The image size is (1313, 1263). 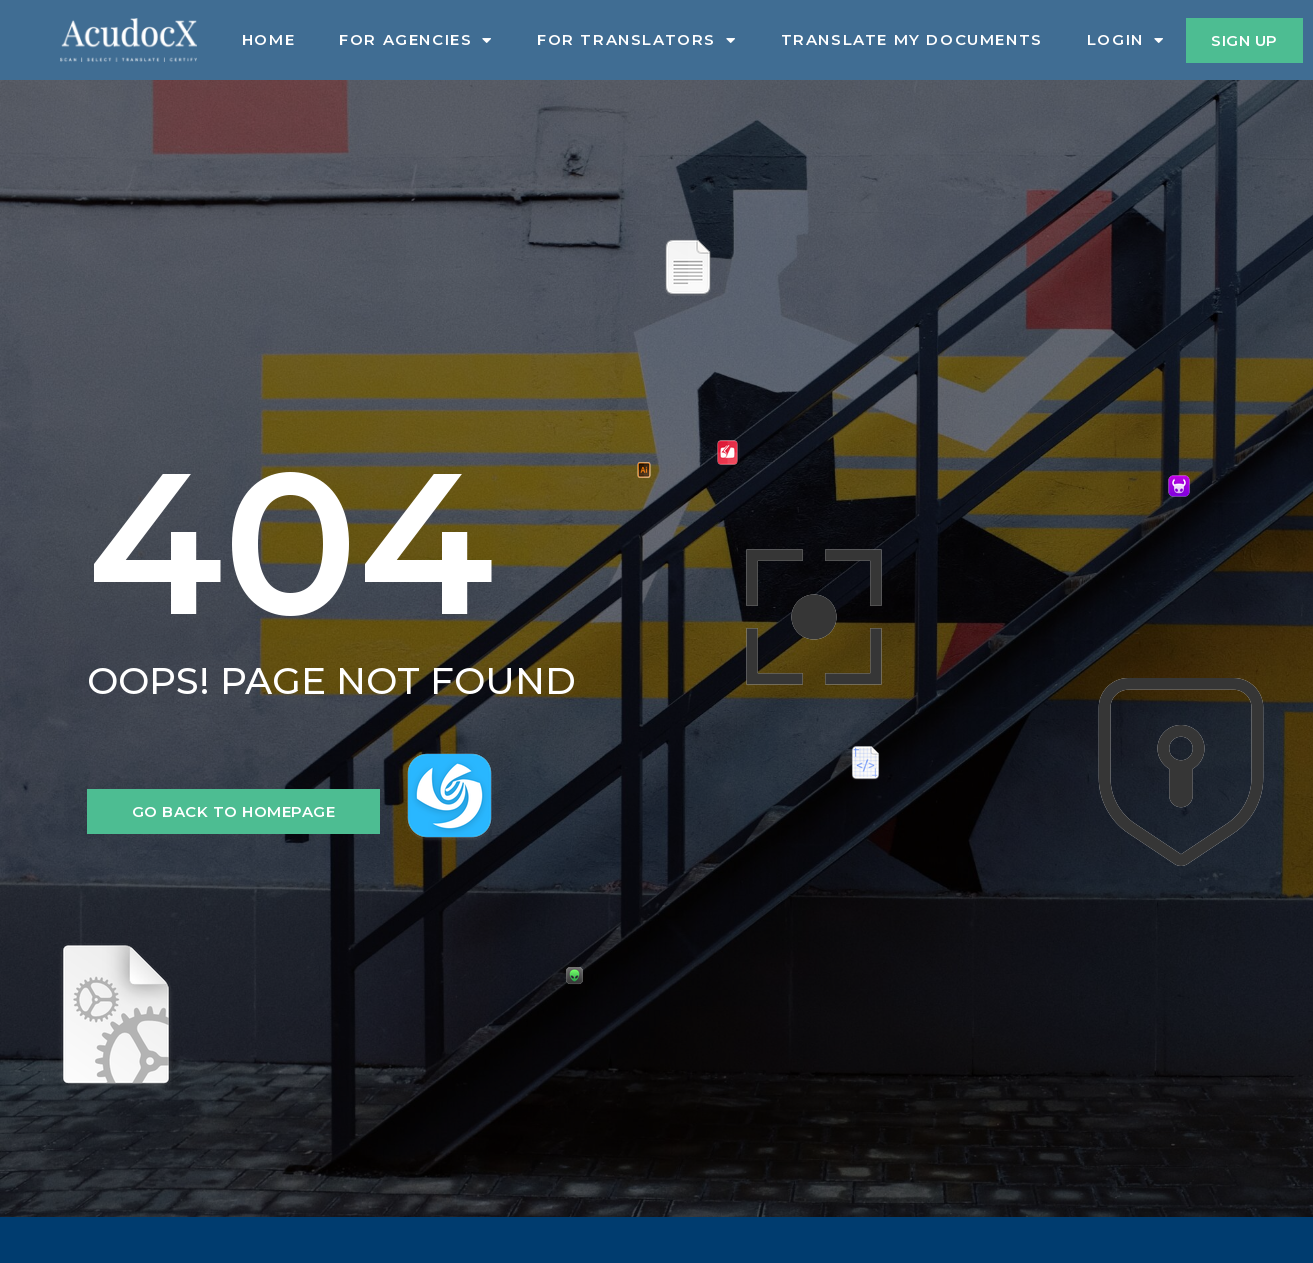 I want to click on access device security settings, so click(x=1181, y=772).